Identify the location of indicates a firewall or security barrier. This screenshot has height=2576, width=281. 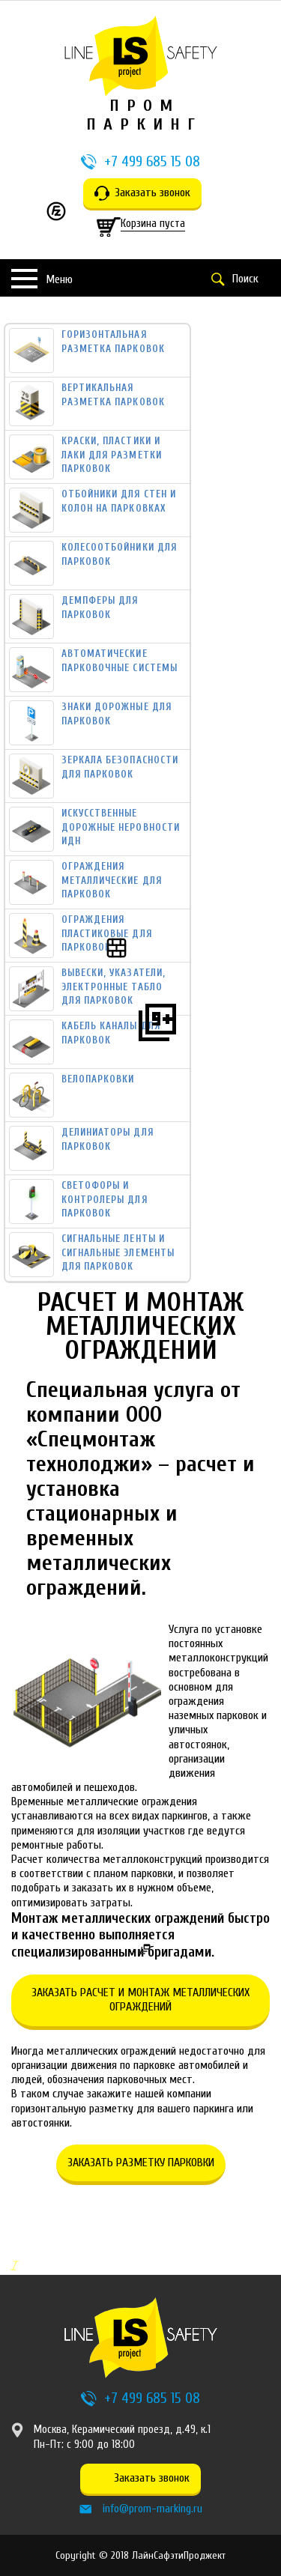
(116, 948).